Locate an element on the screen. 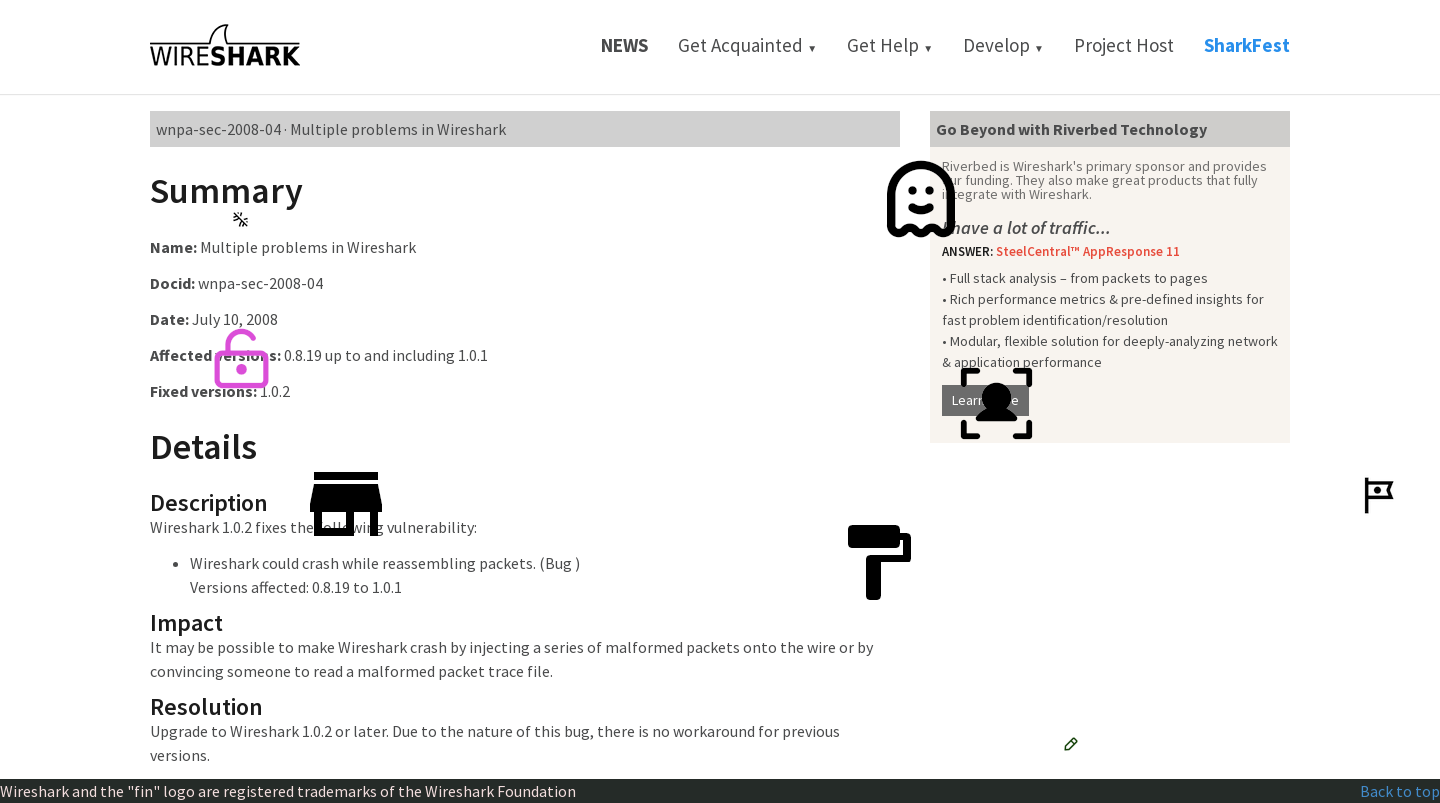 The width and height of the screenshot is (1440, 803). focus on current user profile is located at coordinates (996, 403).